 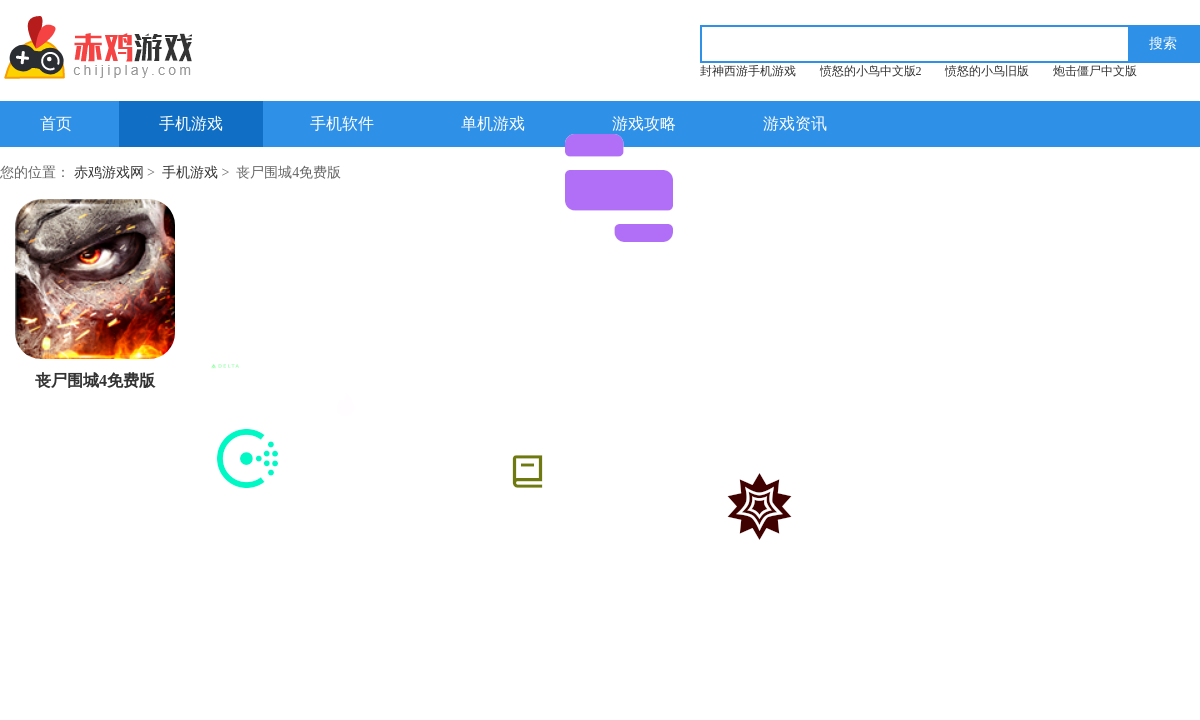 What do you see at coordinates (759, 506) in the screenshot?
I see `open wolfram mathematica application` at bounding box center [759, 506].